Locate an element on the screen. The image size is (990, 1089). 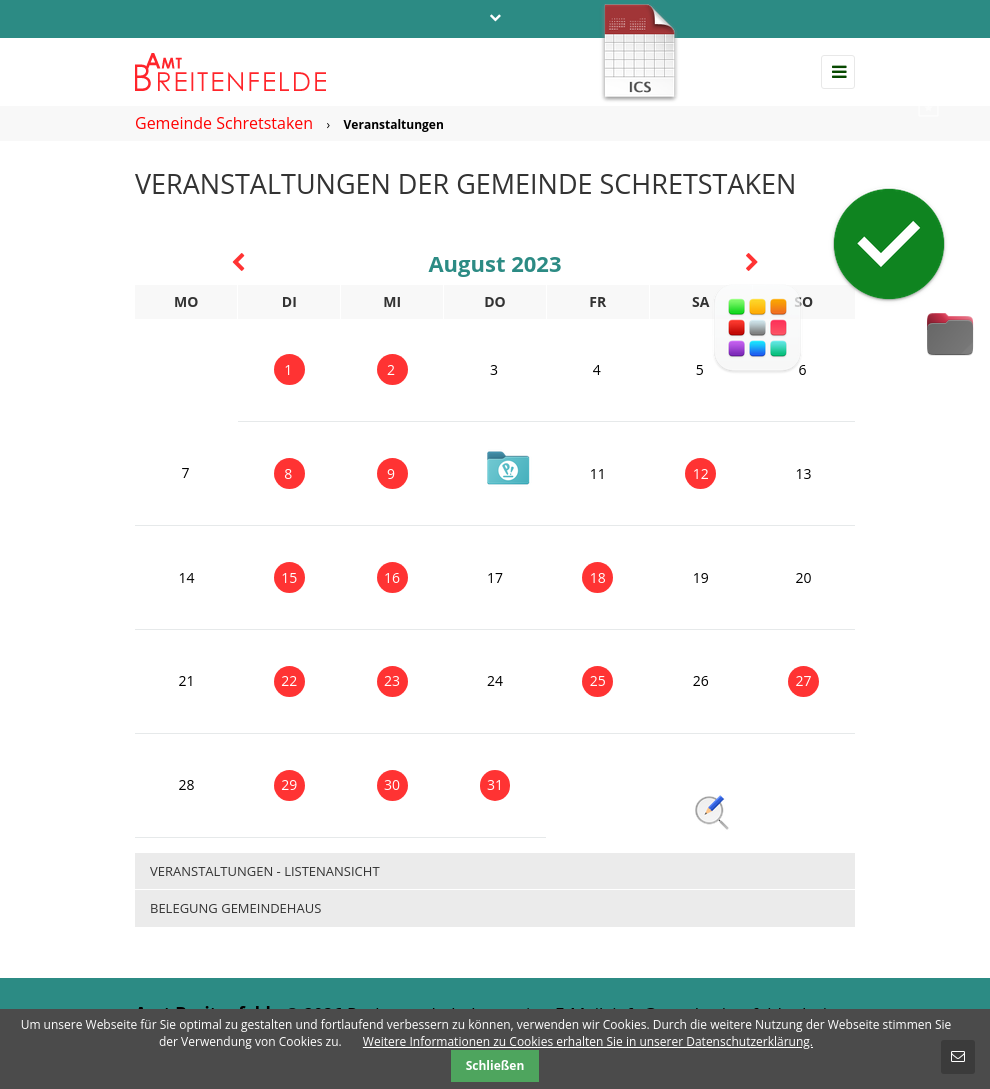
open Pop!_OS system folder is located at coordinates (508, 469).